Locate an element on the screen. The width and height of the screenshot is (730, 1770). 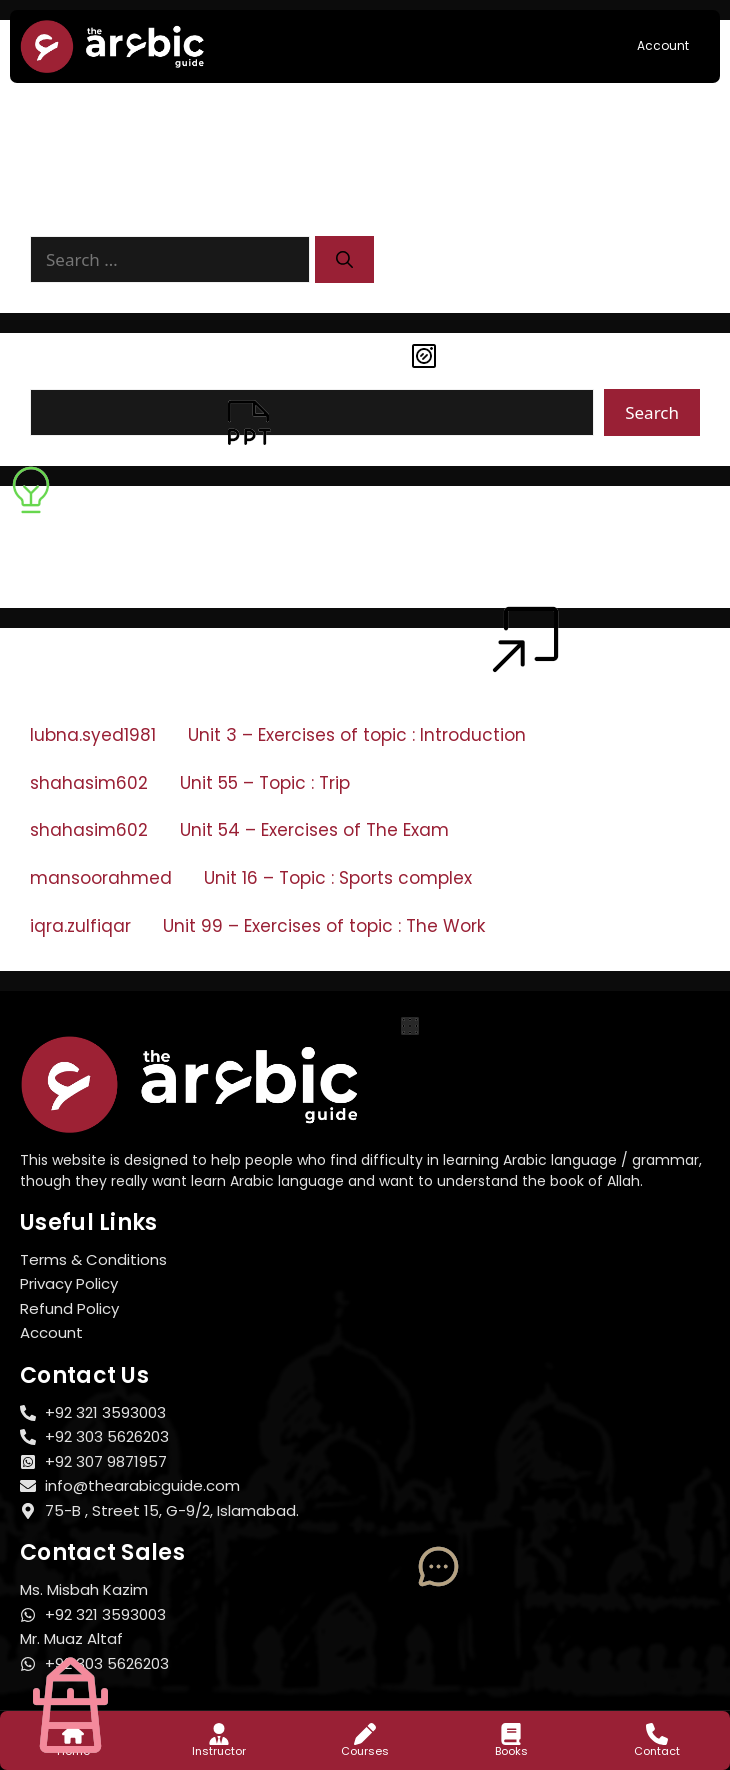
open a PowerPoint presentation file is located at coordinates (248, 424).